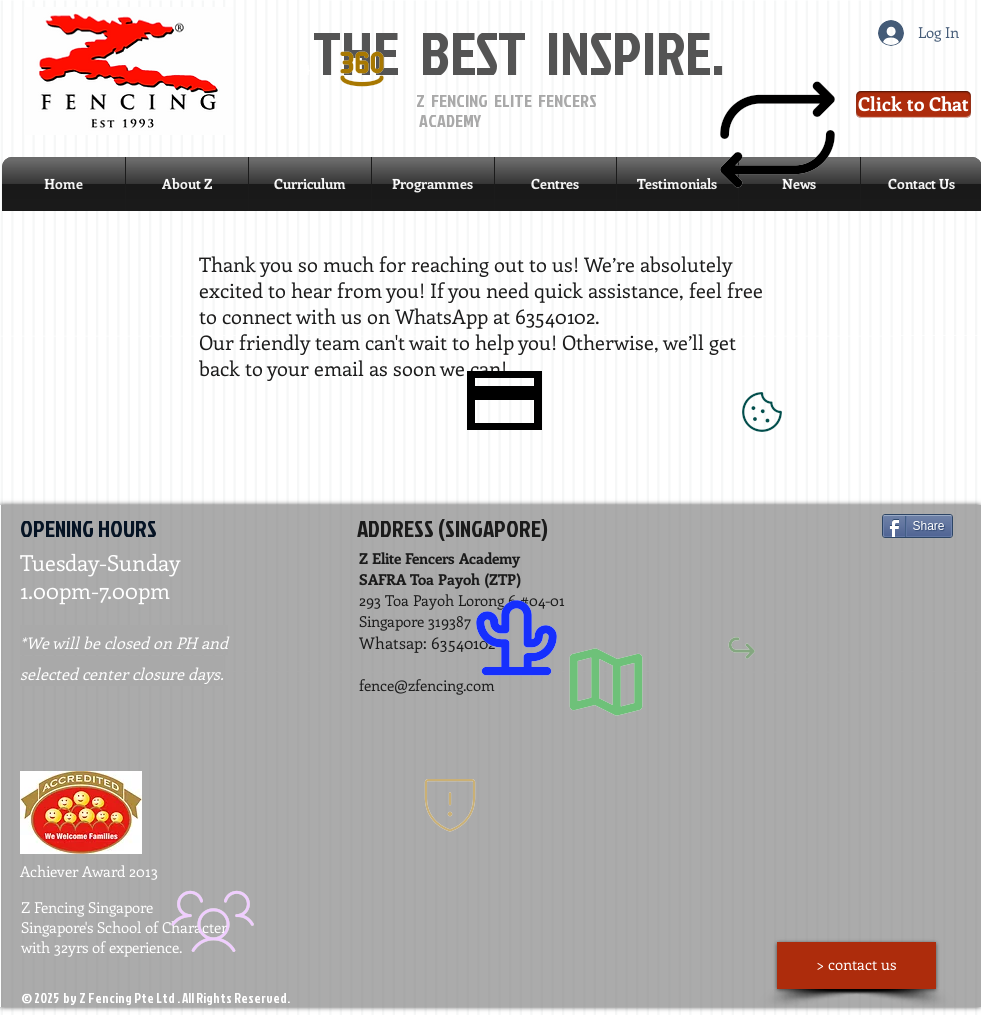 The width and height of the screenshot is (981, 1015). Describe the element at coordinates (742, 646) in the screenshot. I see `go forward or navigate to next page` at that location.